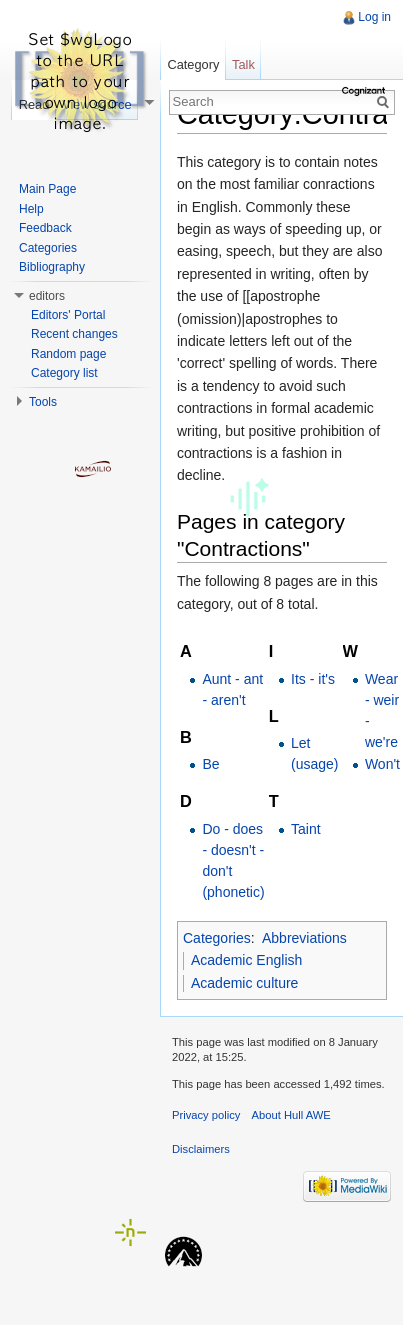 This screenshot has height=1325, width=403. I want to click on kamailio SIP server logo, so click(93, 469).